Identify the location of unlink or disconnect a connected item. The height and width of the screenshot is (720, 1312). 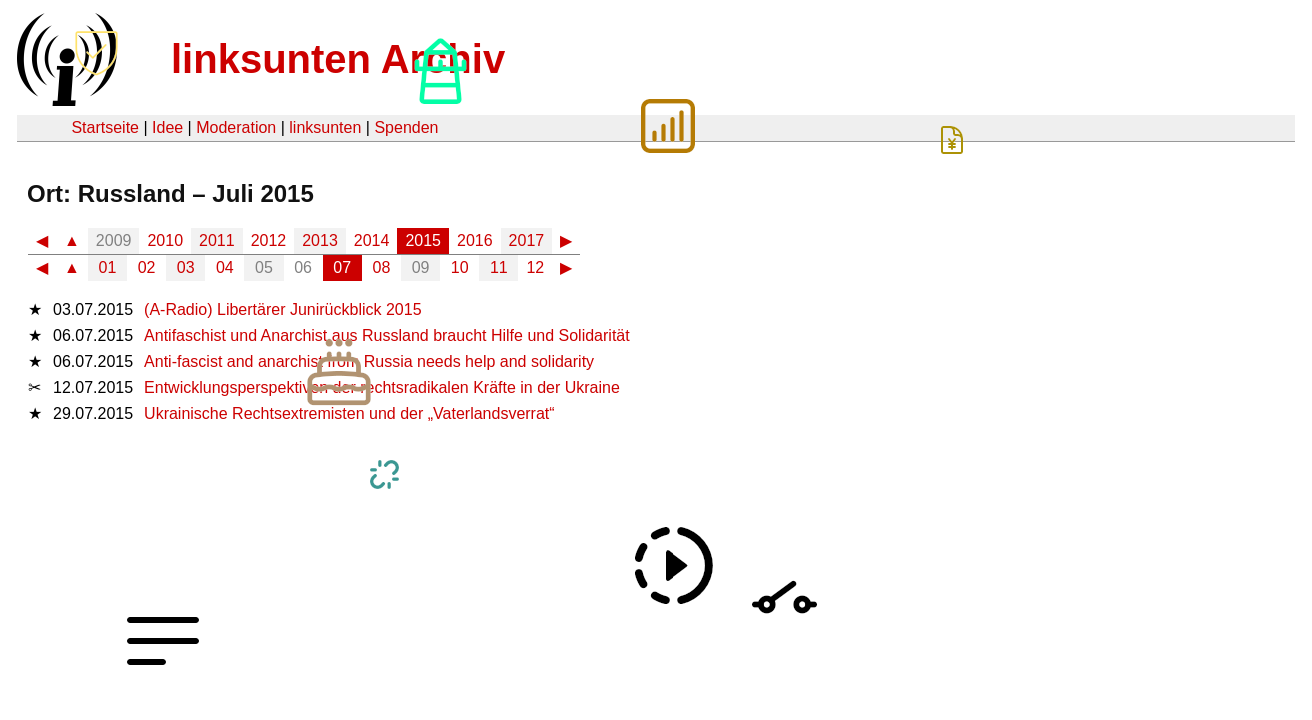
(384, 474).